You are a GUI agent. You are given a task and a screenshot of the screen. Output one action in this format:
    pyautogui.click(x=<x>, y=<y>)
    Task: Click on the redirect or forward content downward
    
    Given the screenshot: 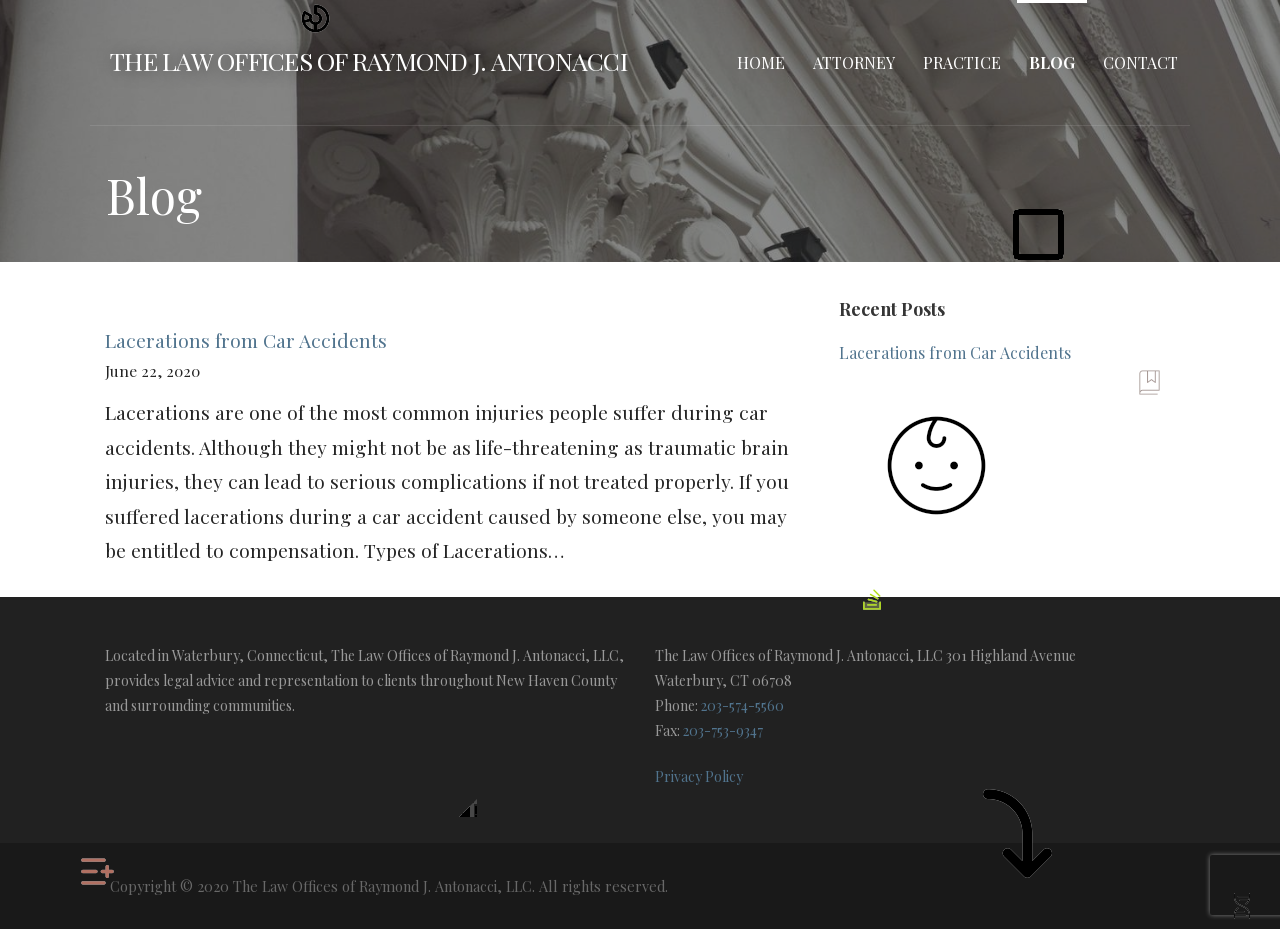 What is the action you would take?
    pyautogui.click(x=1017, y=833)
    